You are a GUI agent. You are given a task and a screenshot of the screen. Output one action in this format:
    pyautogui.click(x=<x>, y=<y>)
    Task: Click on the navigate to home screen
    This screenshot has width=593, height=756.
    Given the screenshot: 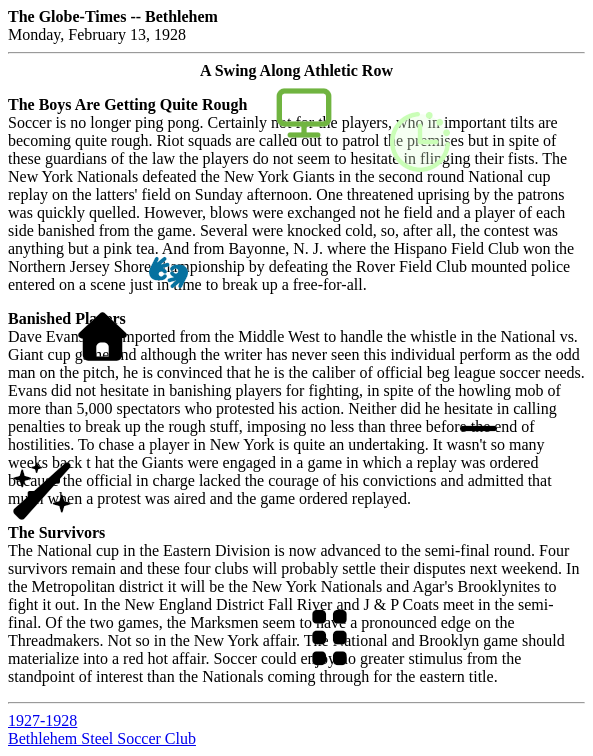 What is the action you would take?
    pyautogui.click(x=102, y=336)
    